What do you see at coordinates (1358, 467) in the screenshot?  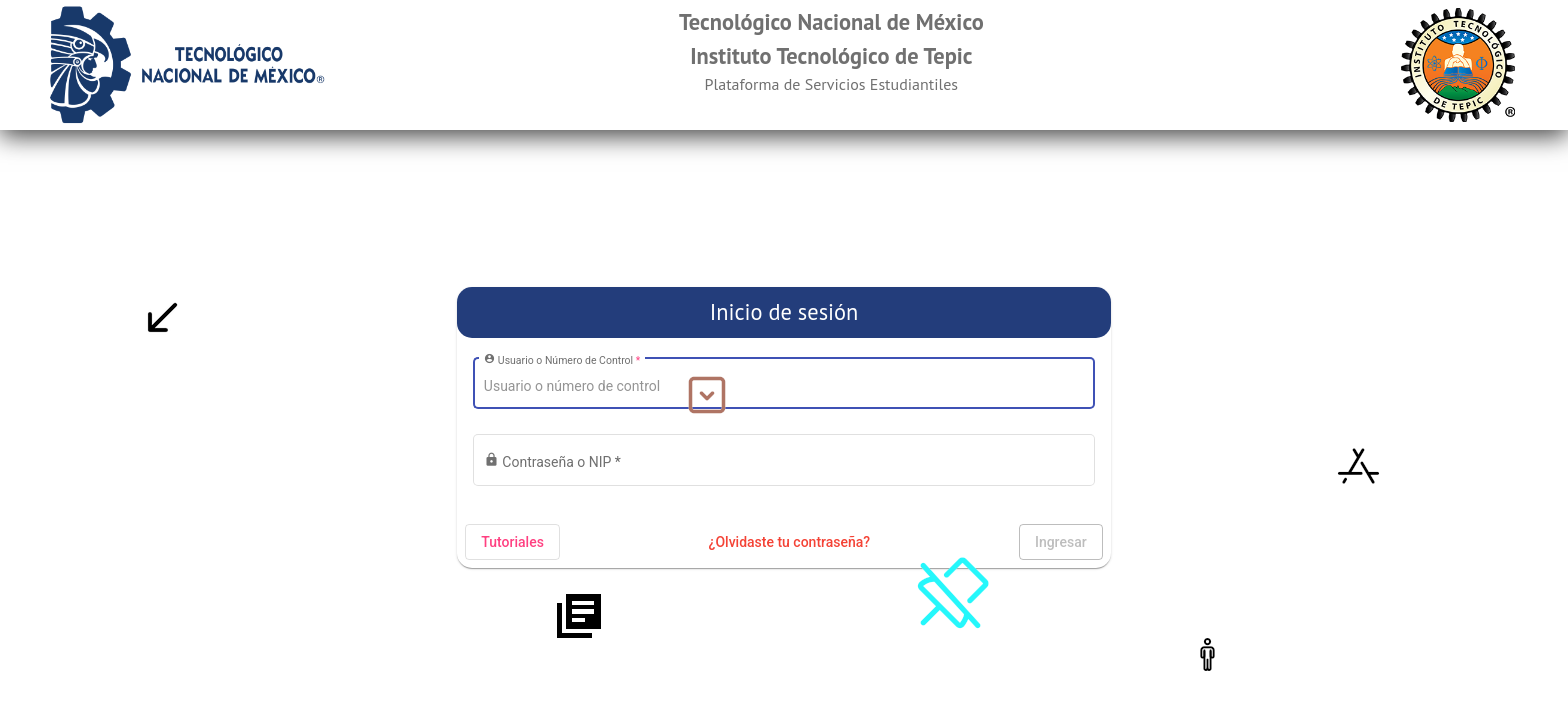 I see `open the app store` at bounding box center [1358, 467].